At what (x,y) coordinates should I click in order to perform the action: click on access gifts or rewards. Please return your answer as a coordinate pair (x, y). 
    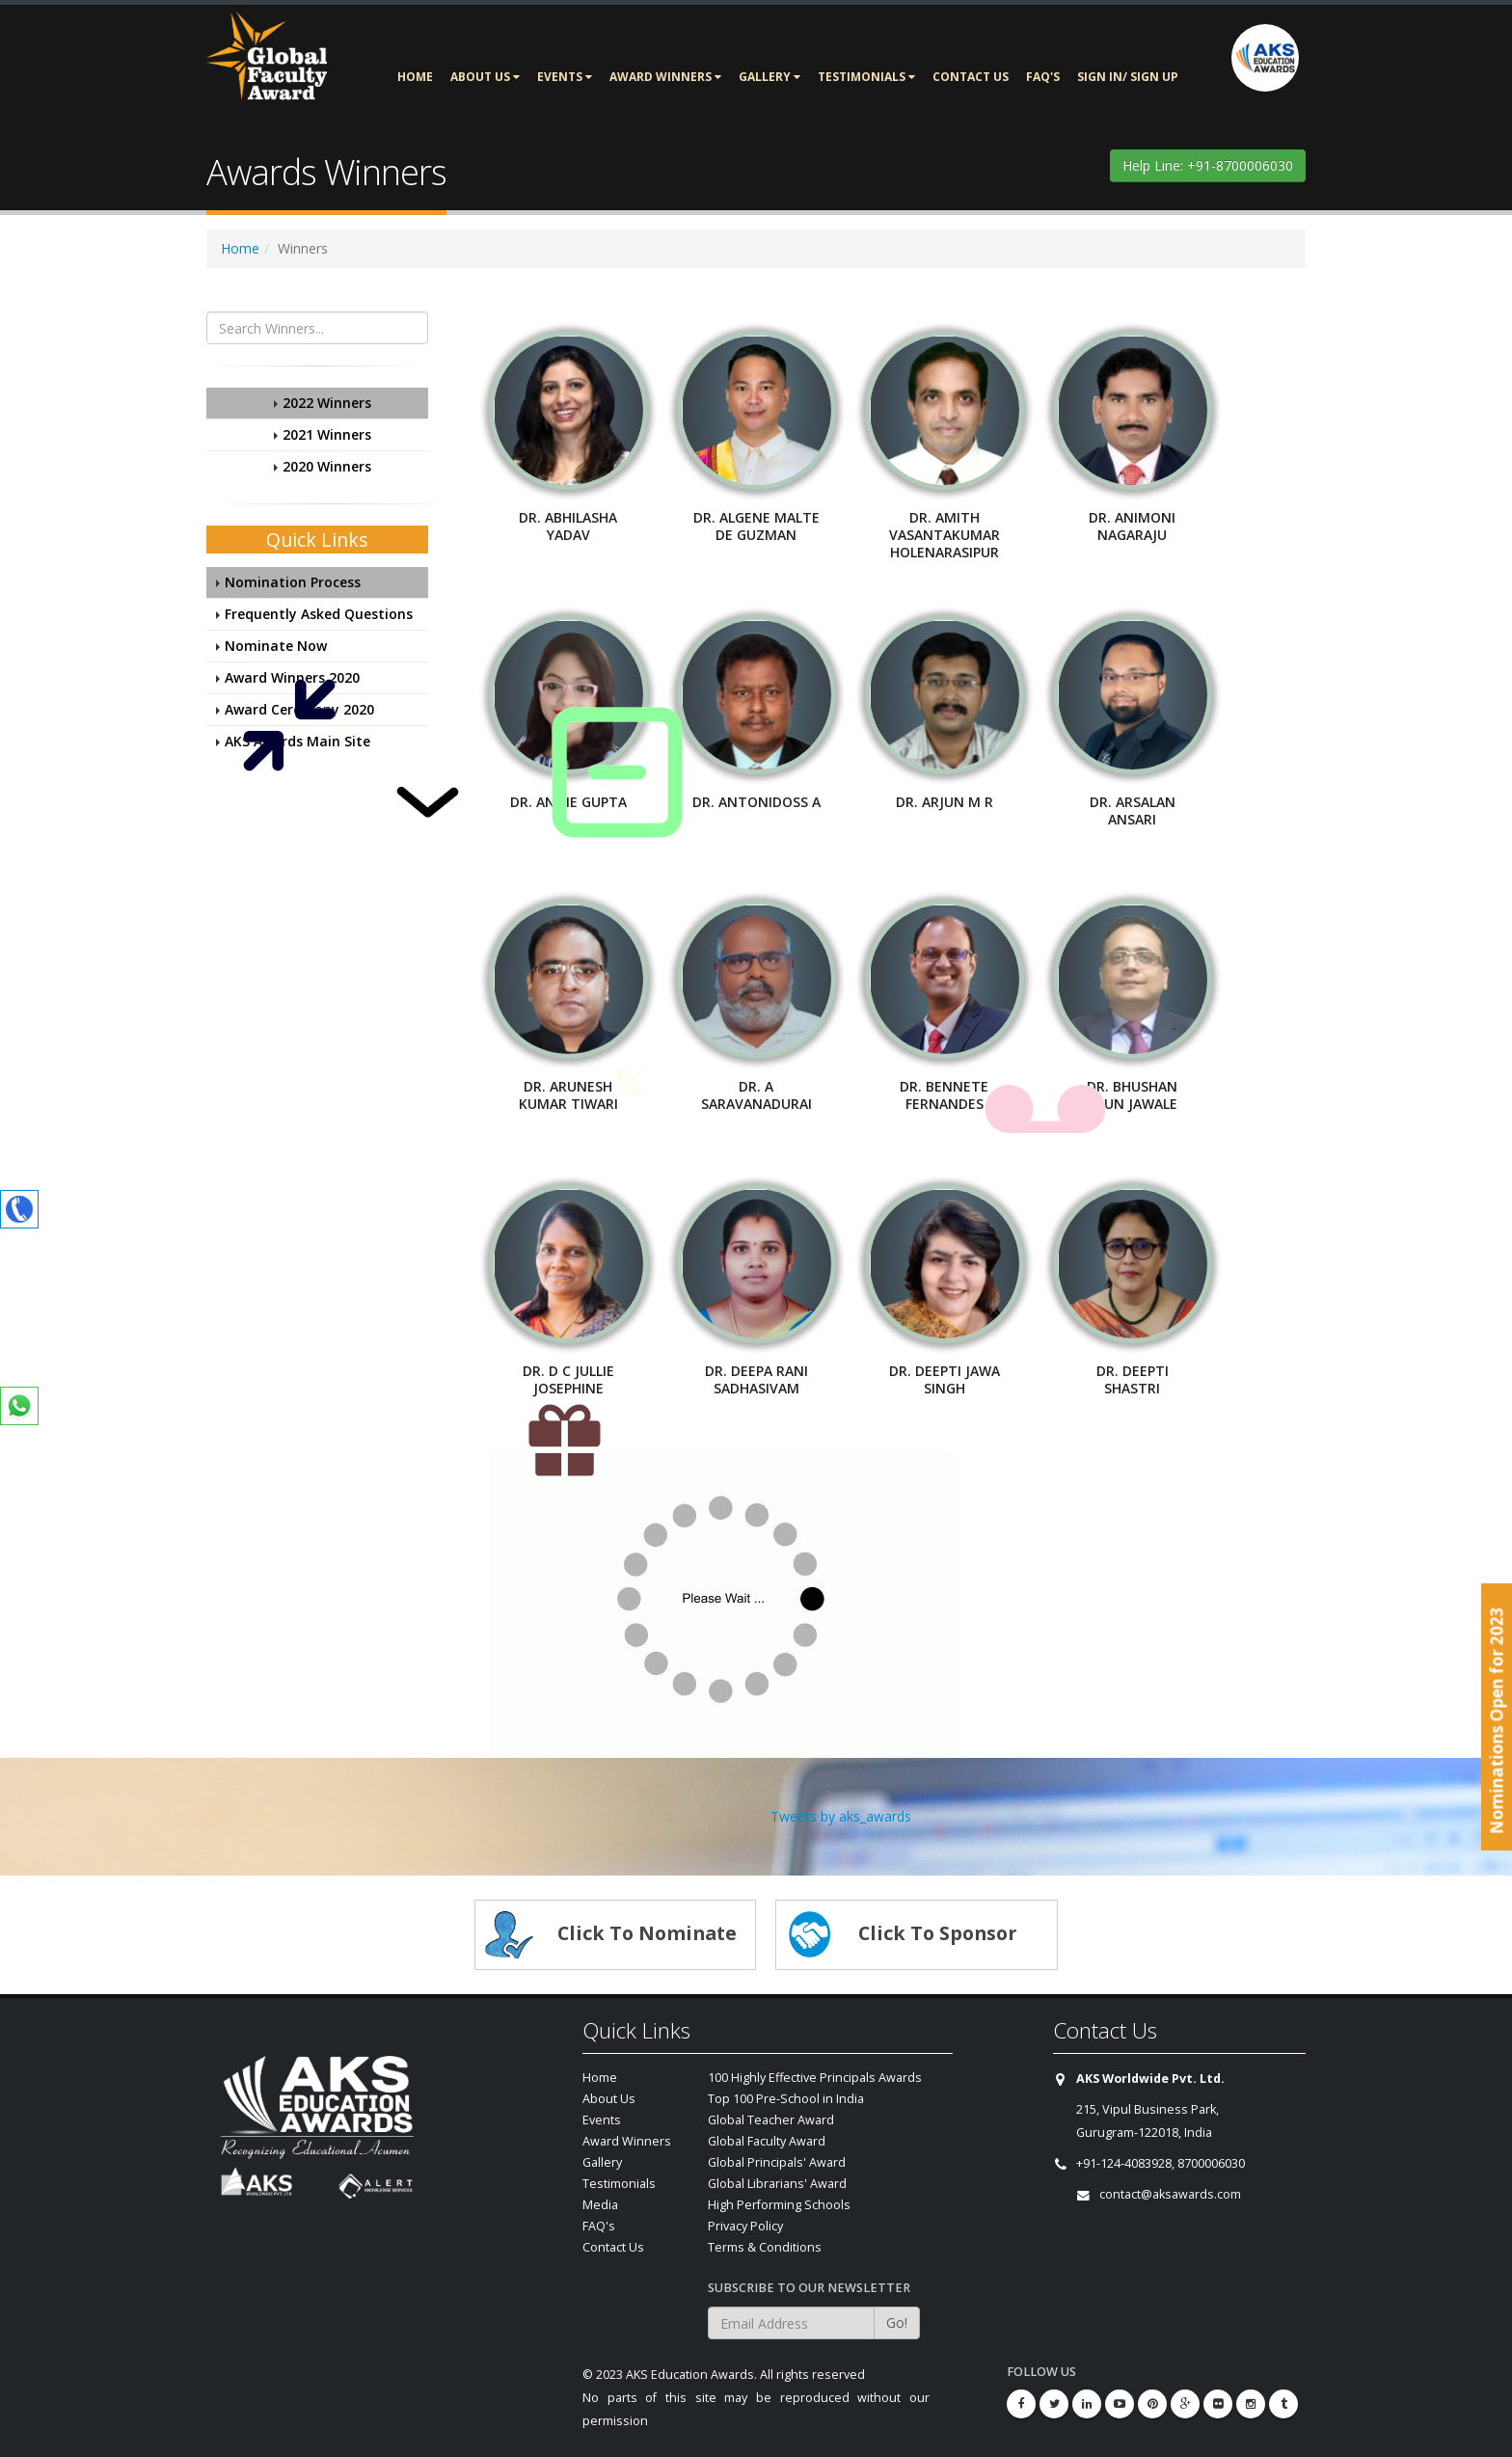
    Looking at the image, I should click on (564, 1440).